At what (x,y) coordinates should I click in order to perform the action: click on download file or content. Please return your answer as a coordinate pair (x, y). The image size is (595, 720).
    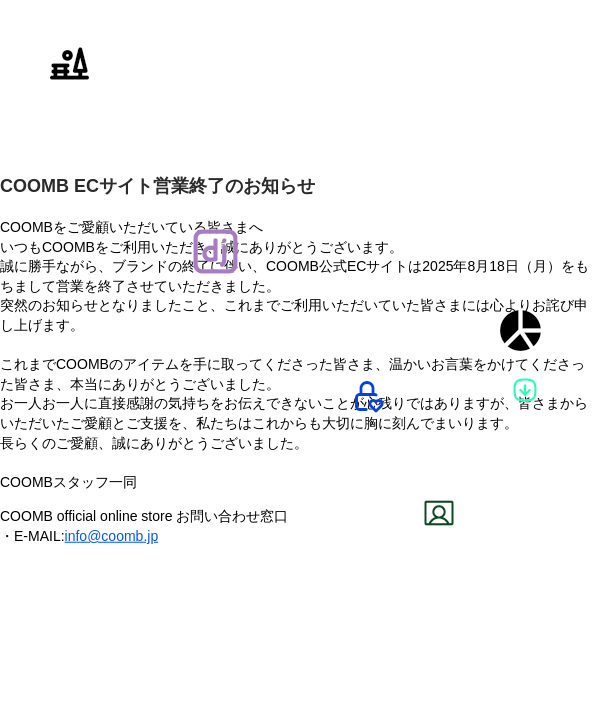
    Looking at the image, I should click on (525, 390).